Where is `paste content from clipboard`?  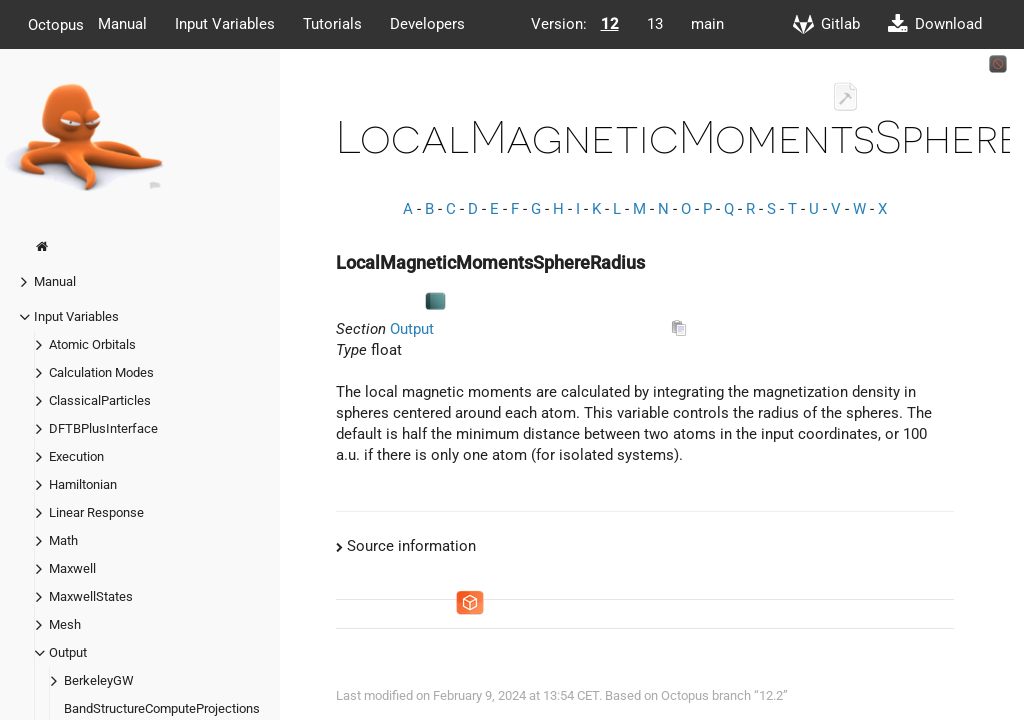 paste content from clipboard is located at coordinates (679, 328).